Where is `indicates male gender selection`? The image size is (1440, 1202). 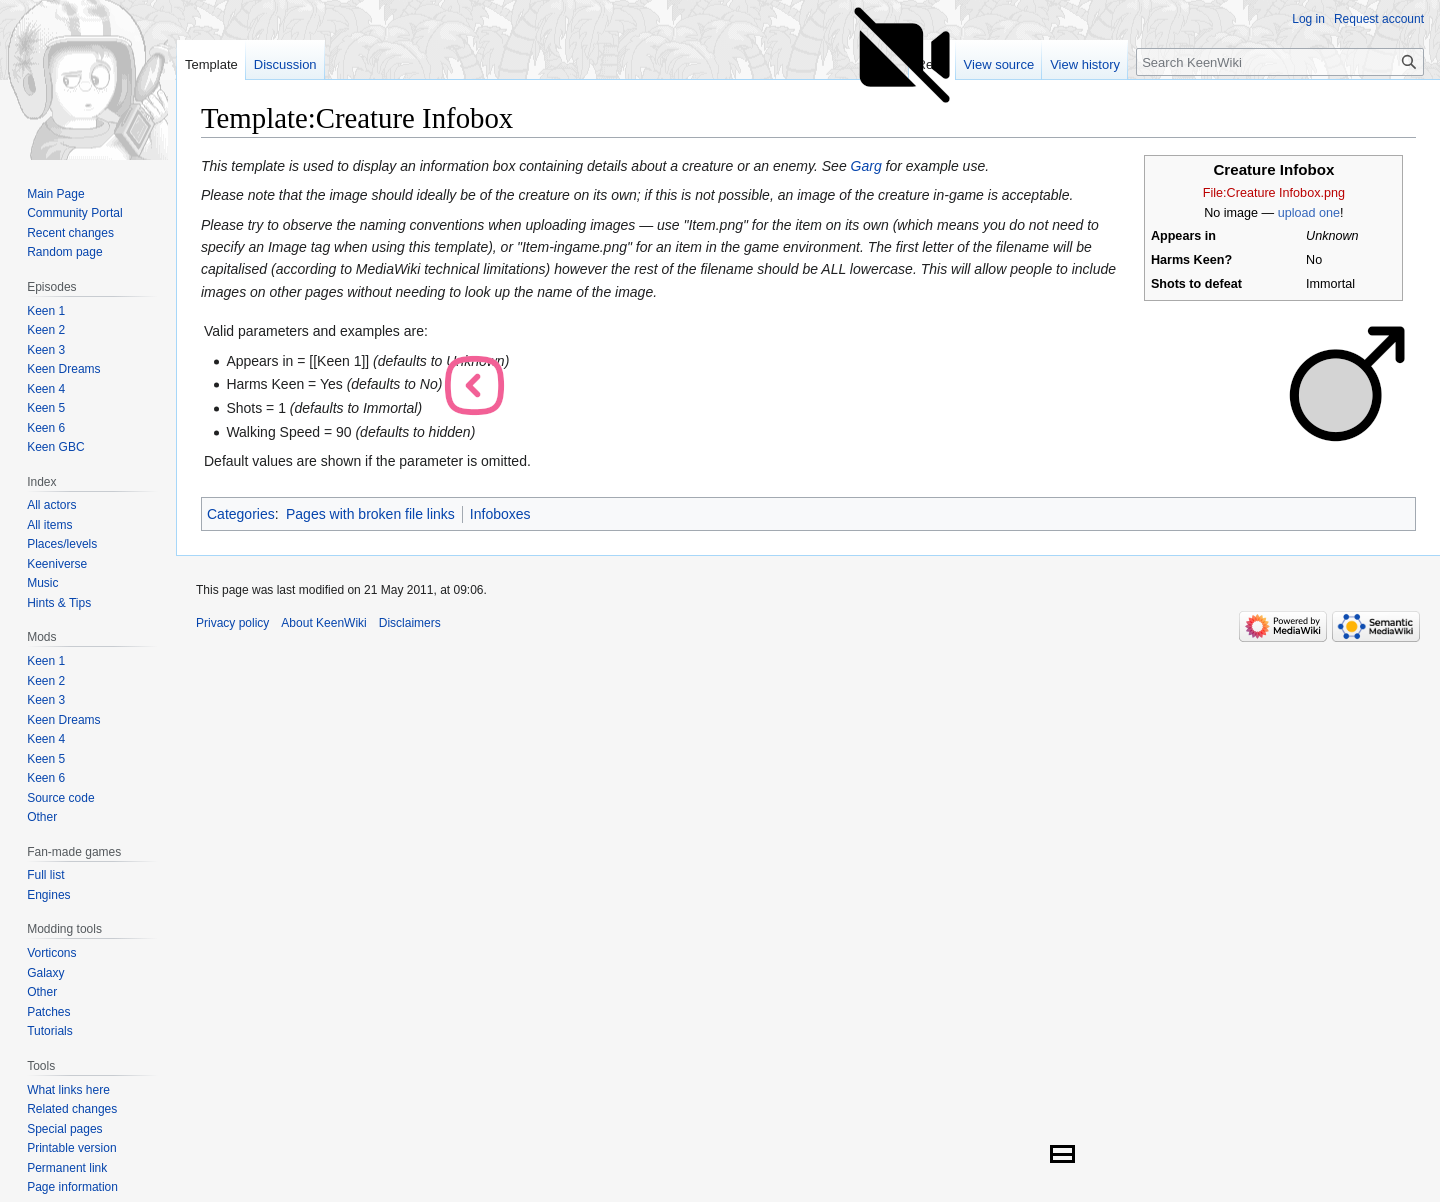
indicates male gender selection is located at coordinates (1349, 381).